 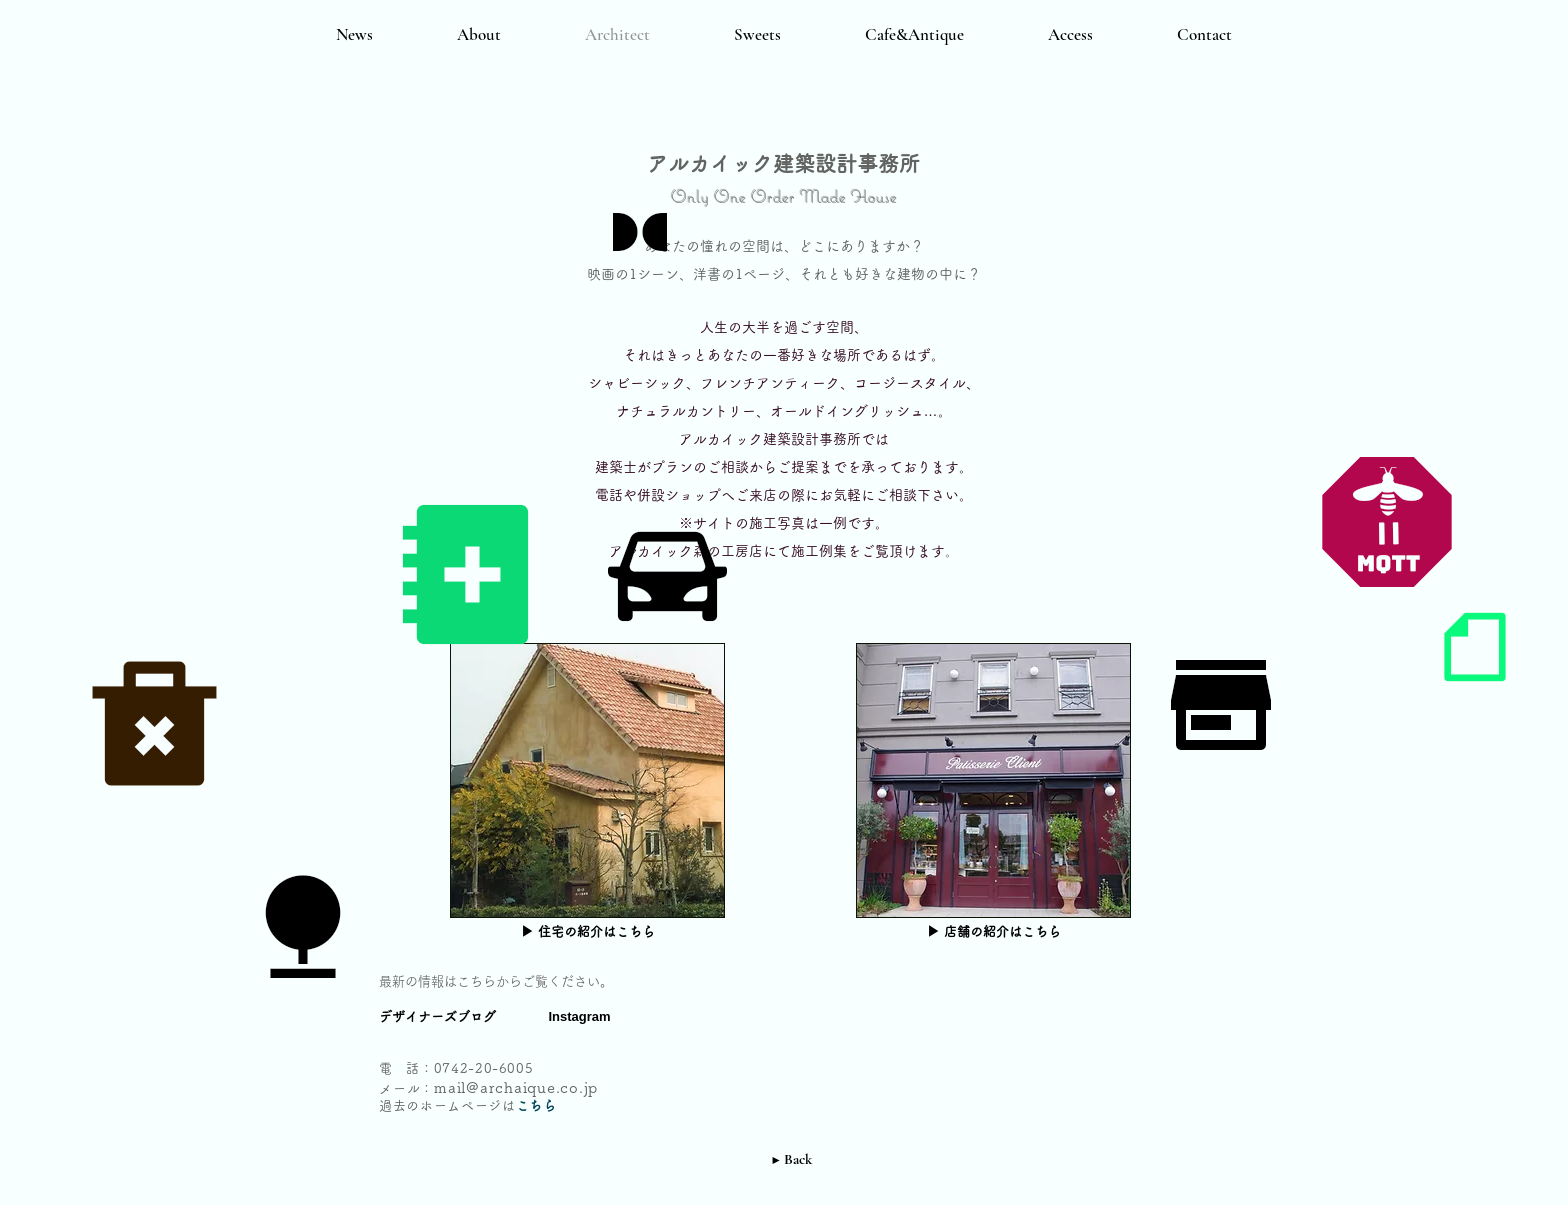 I want to click on open zigbee2mqtt smart home integration settings, so click(x=1387, y=522).